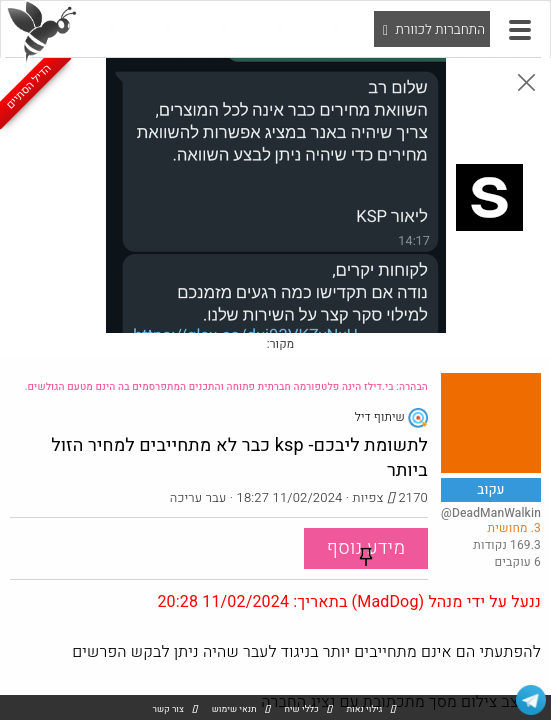 This screenshot has height=720, width=551. I want to click on open the sahibinden app, so click(489, 197).